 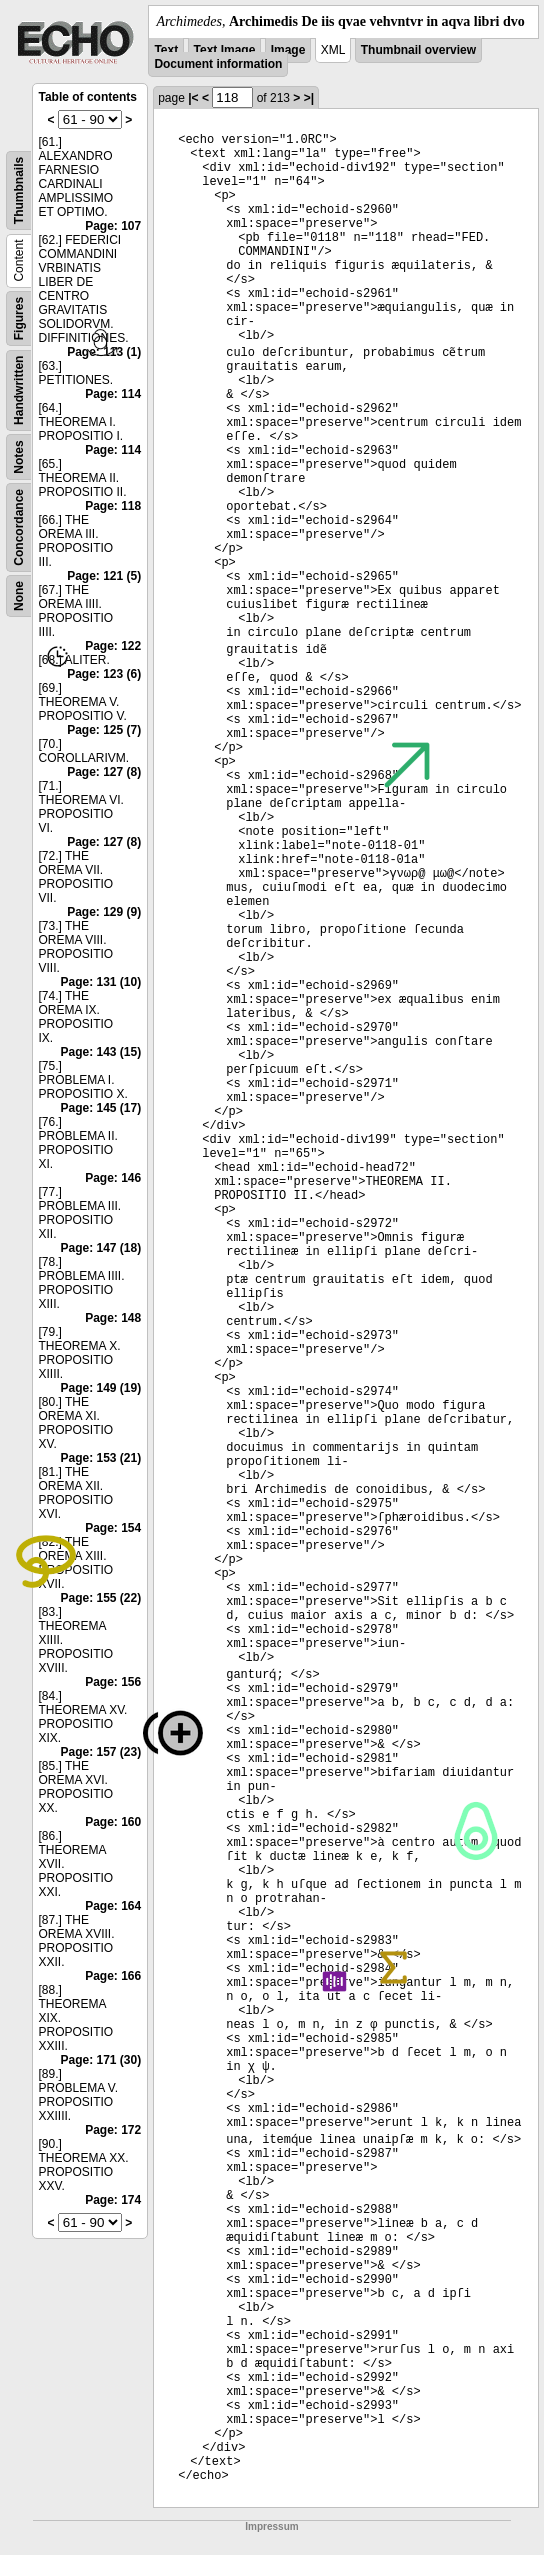 What do you see at coordinates (46, 1559) in the screenshot?
I see `freehand selection tool` at bounding box center [46, 1559].